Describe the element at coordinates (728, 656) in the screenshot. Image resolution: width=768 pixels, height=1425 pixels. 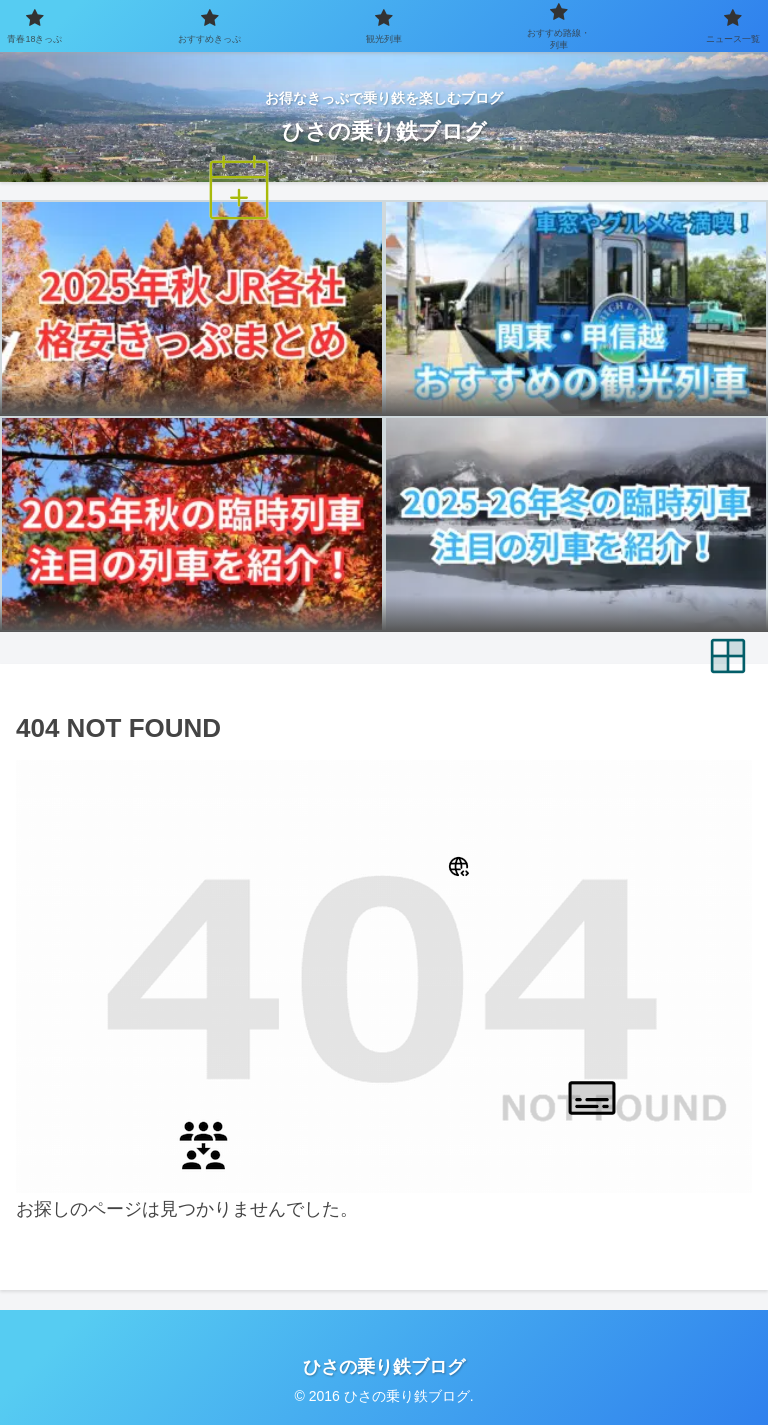
I see `indicates transparency in image editing` at that location.